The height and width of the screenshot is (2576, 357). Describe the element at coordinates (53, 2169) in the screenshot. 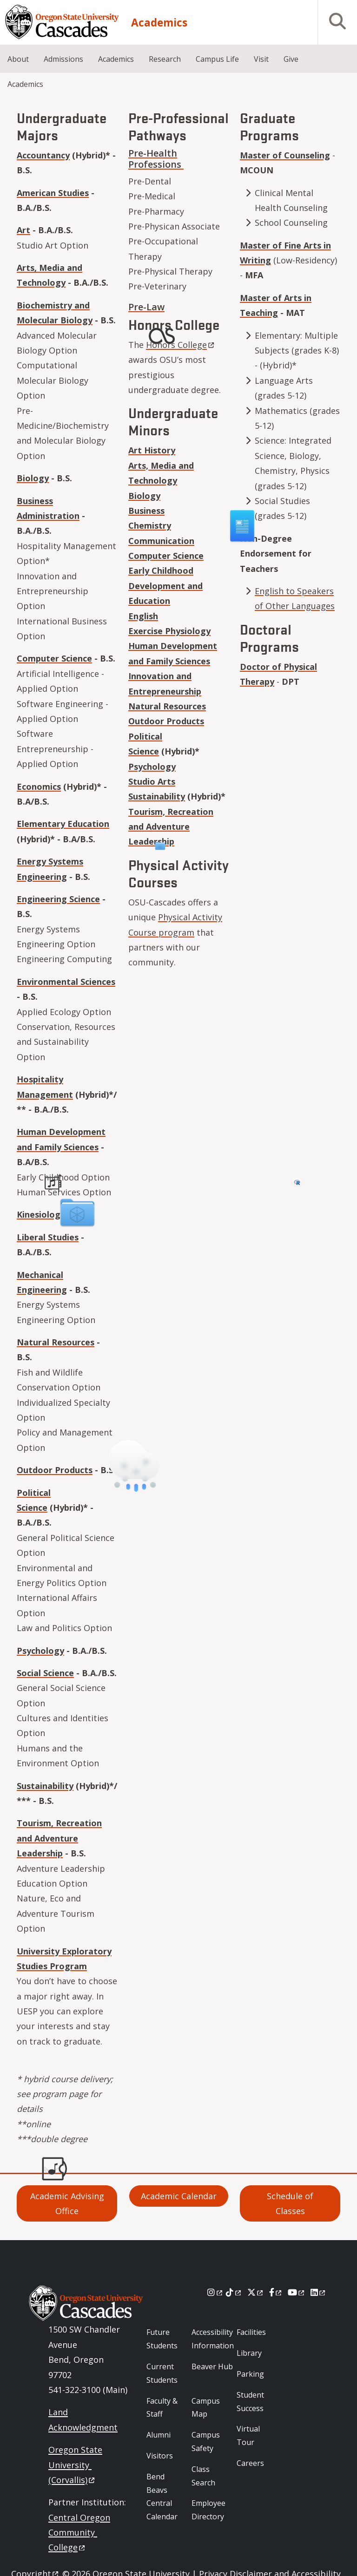

I see `open elisa music player` at that location.